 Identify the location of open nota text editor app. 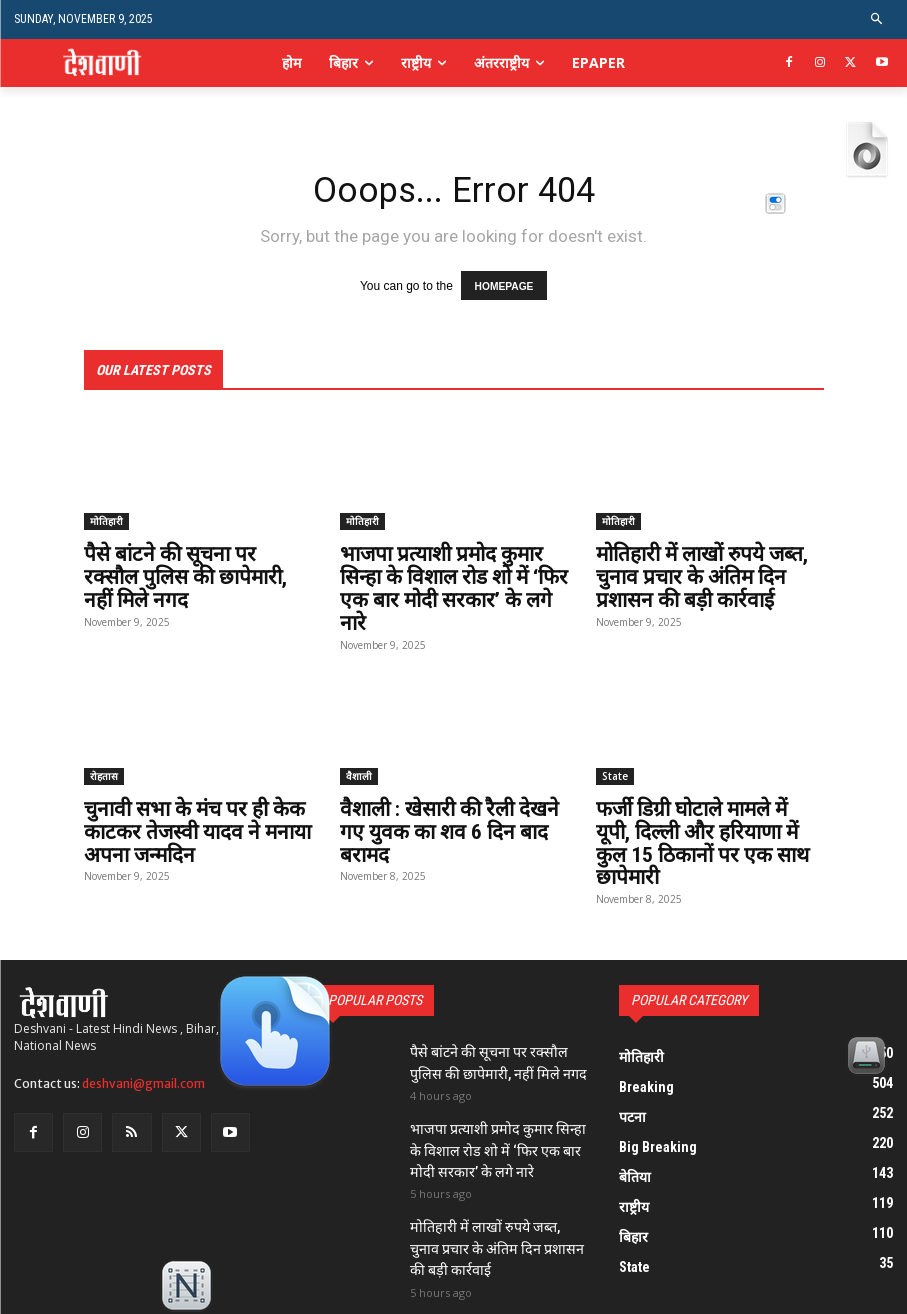
(186, 1285).